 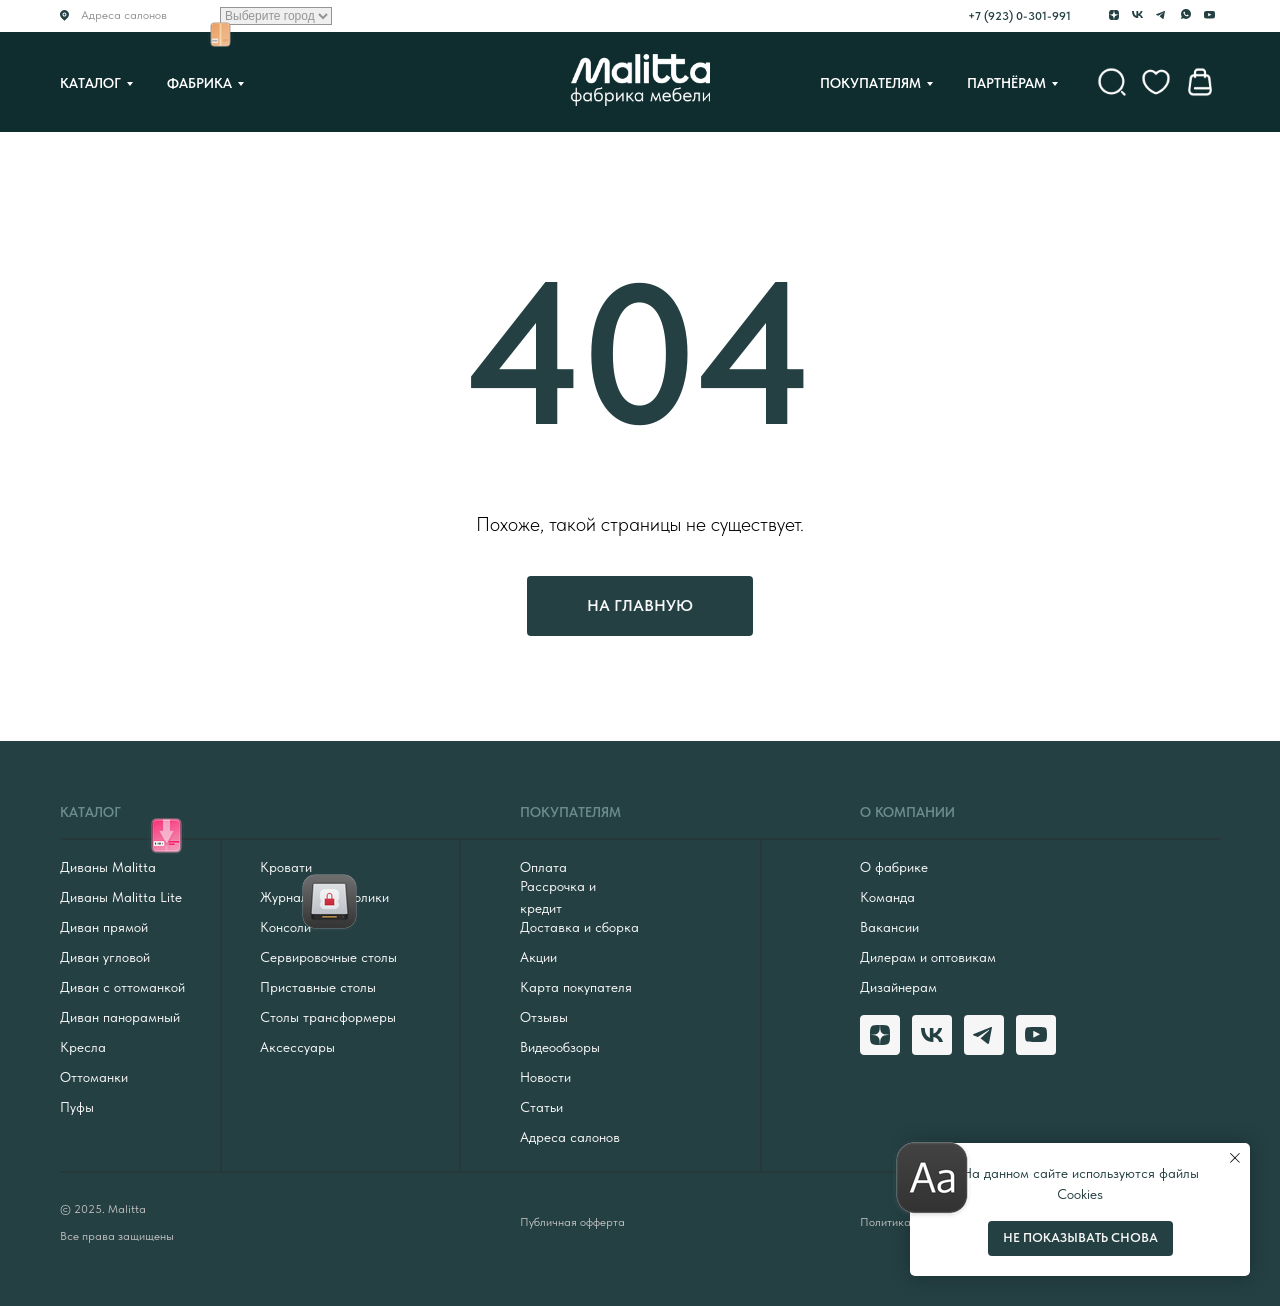 What do you see at coordinates (166, 835) in the screenshot?
I see `open synaptic package manager` at bounding box center [166, 835].